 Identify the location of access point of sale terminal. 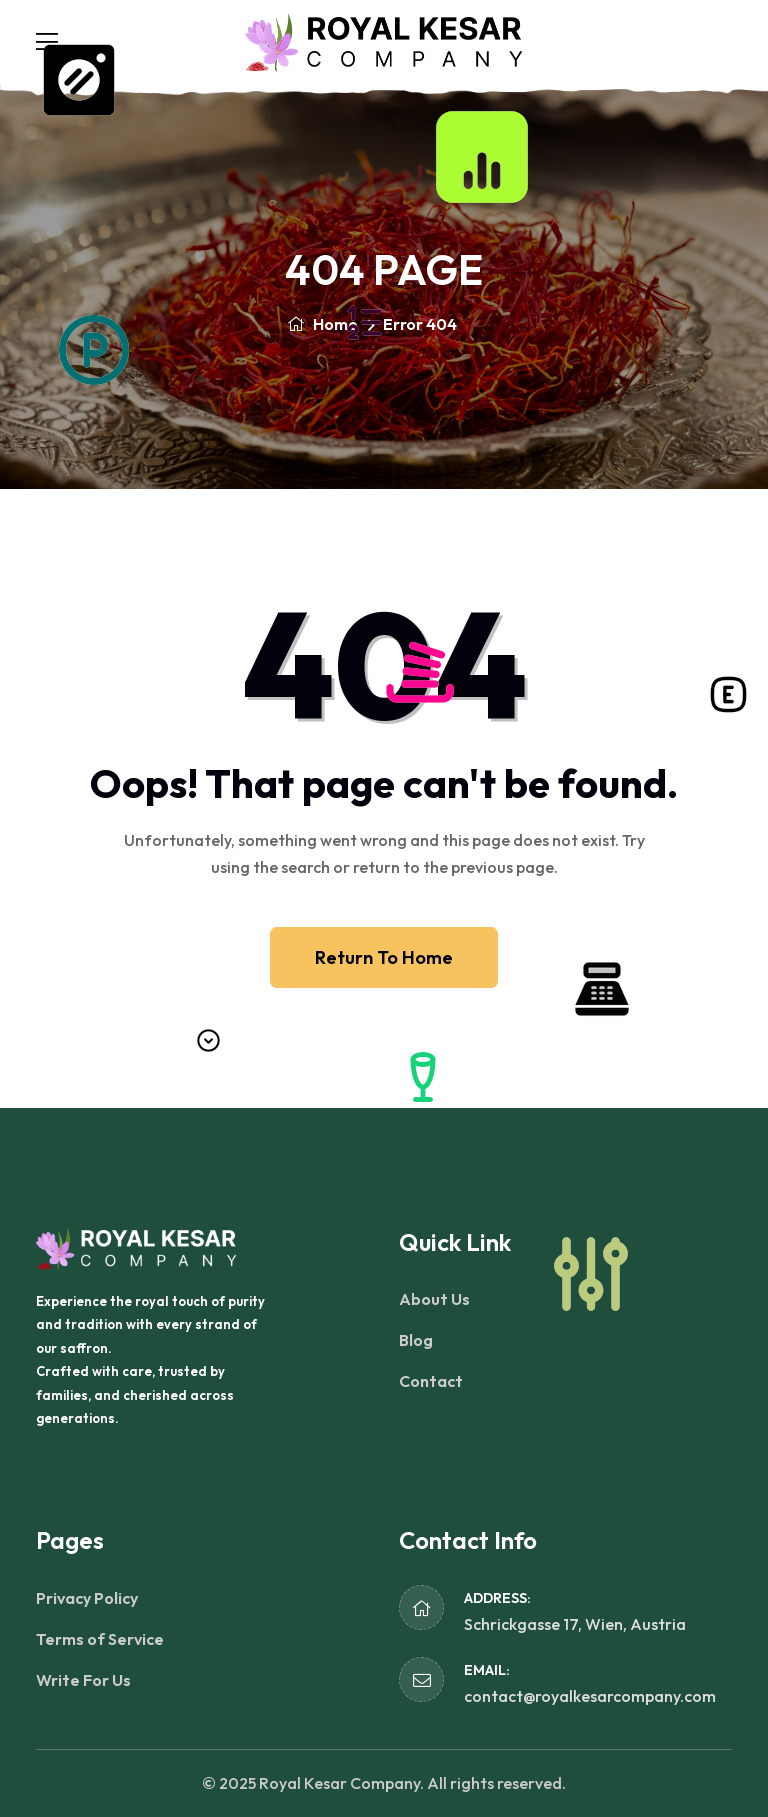
(602, 989).